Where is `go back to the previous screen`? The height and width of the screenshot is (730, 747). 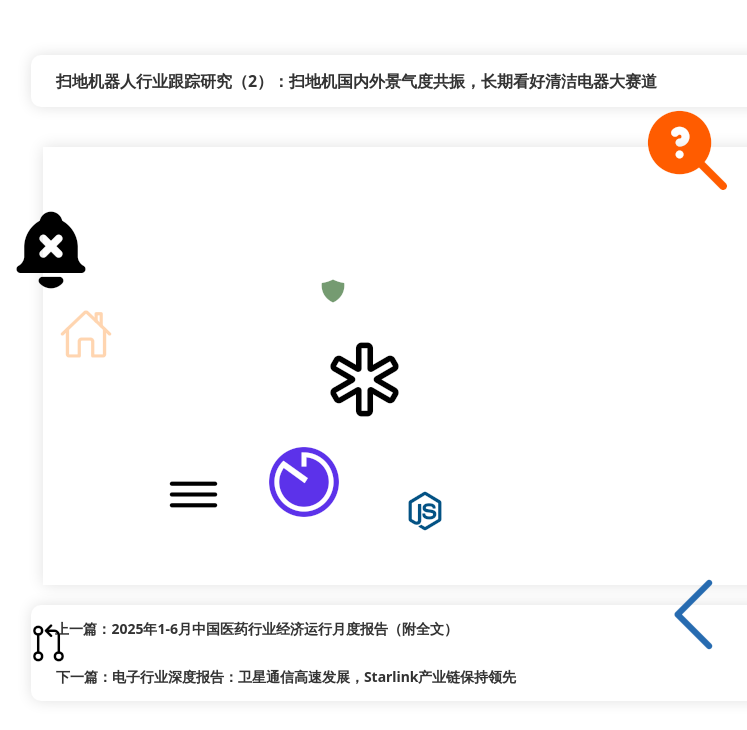 go back to the previous screen is located at coordinates (696, 614).